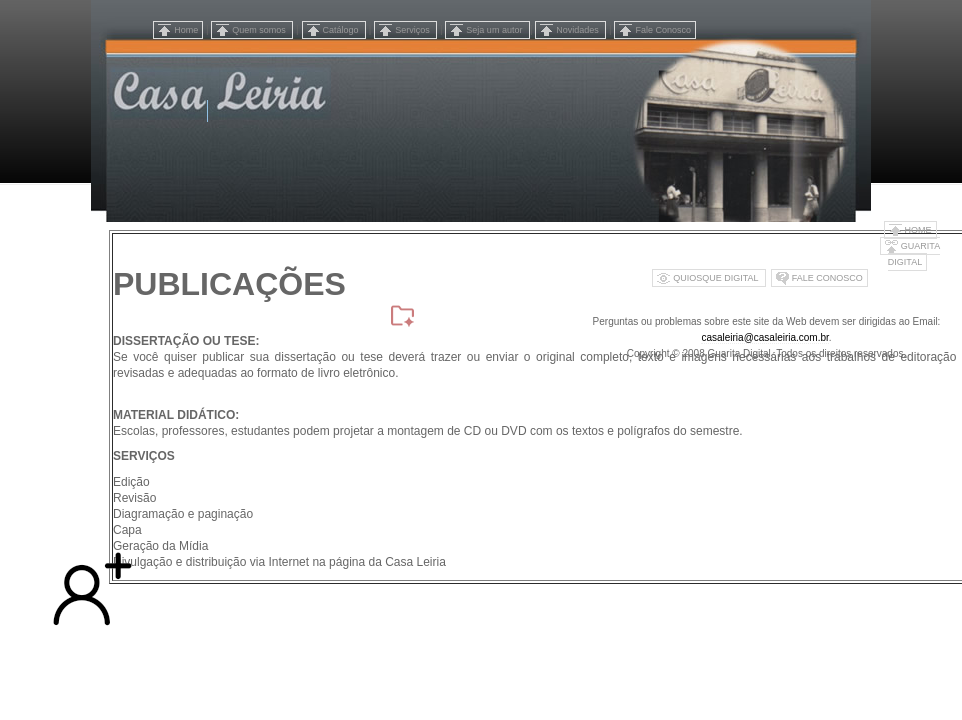 The image size is (962, 720). I want to click on add a new user or contact, so click(92, 591).